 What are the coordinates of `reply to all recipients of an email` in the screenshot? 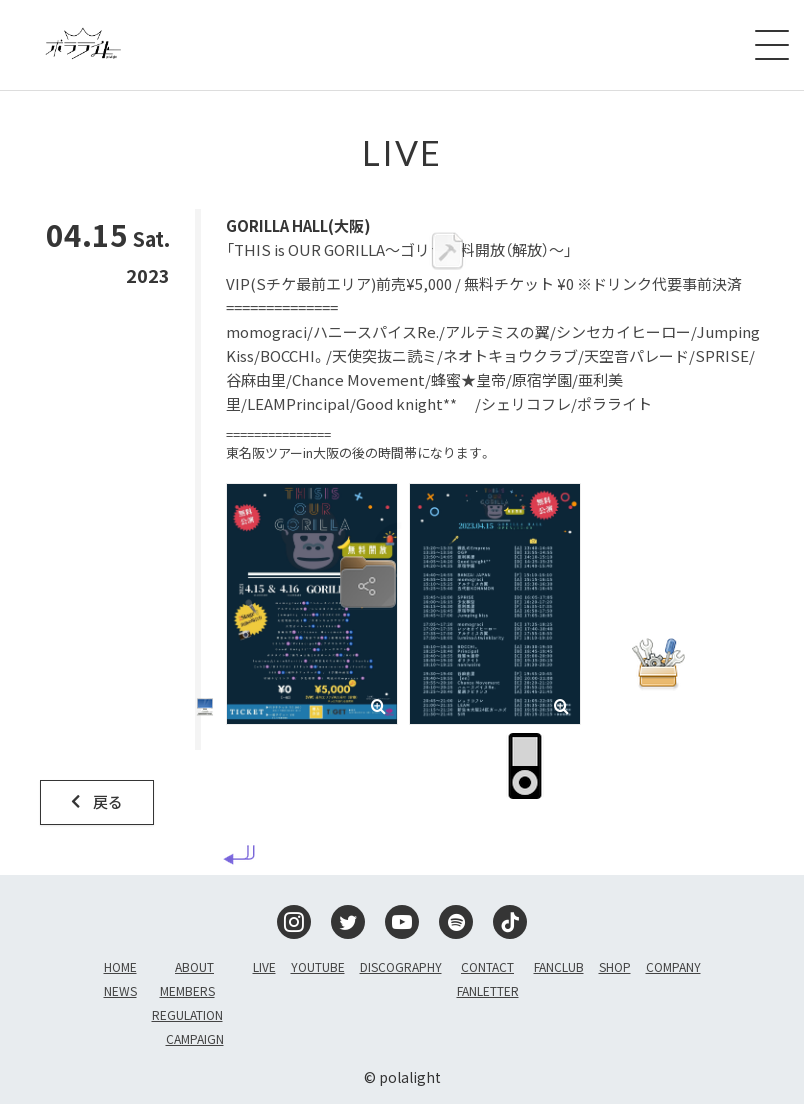 It's located at (238, 852).